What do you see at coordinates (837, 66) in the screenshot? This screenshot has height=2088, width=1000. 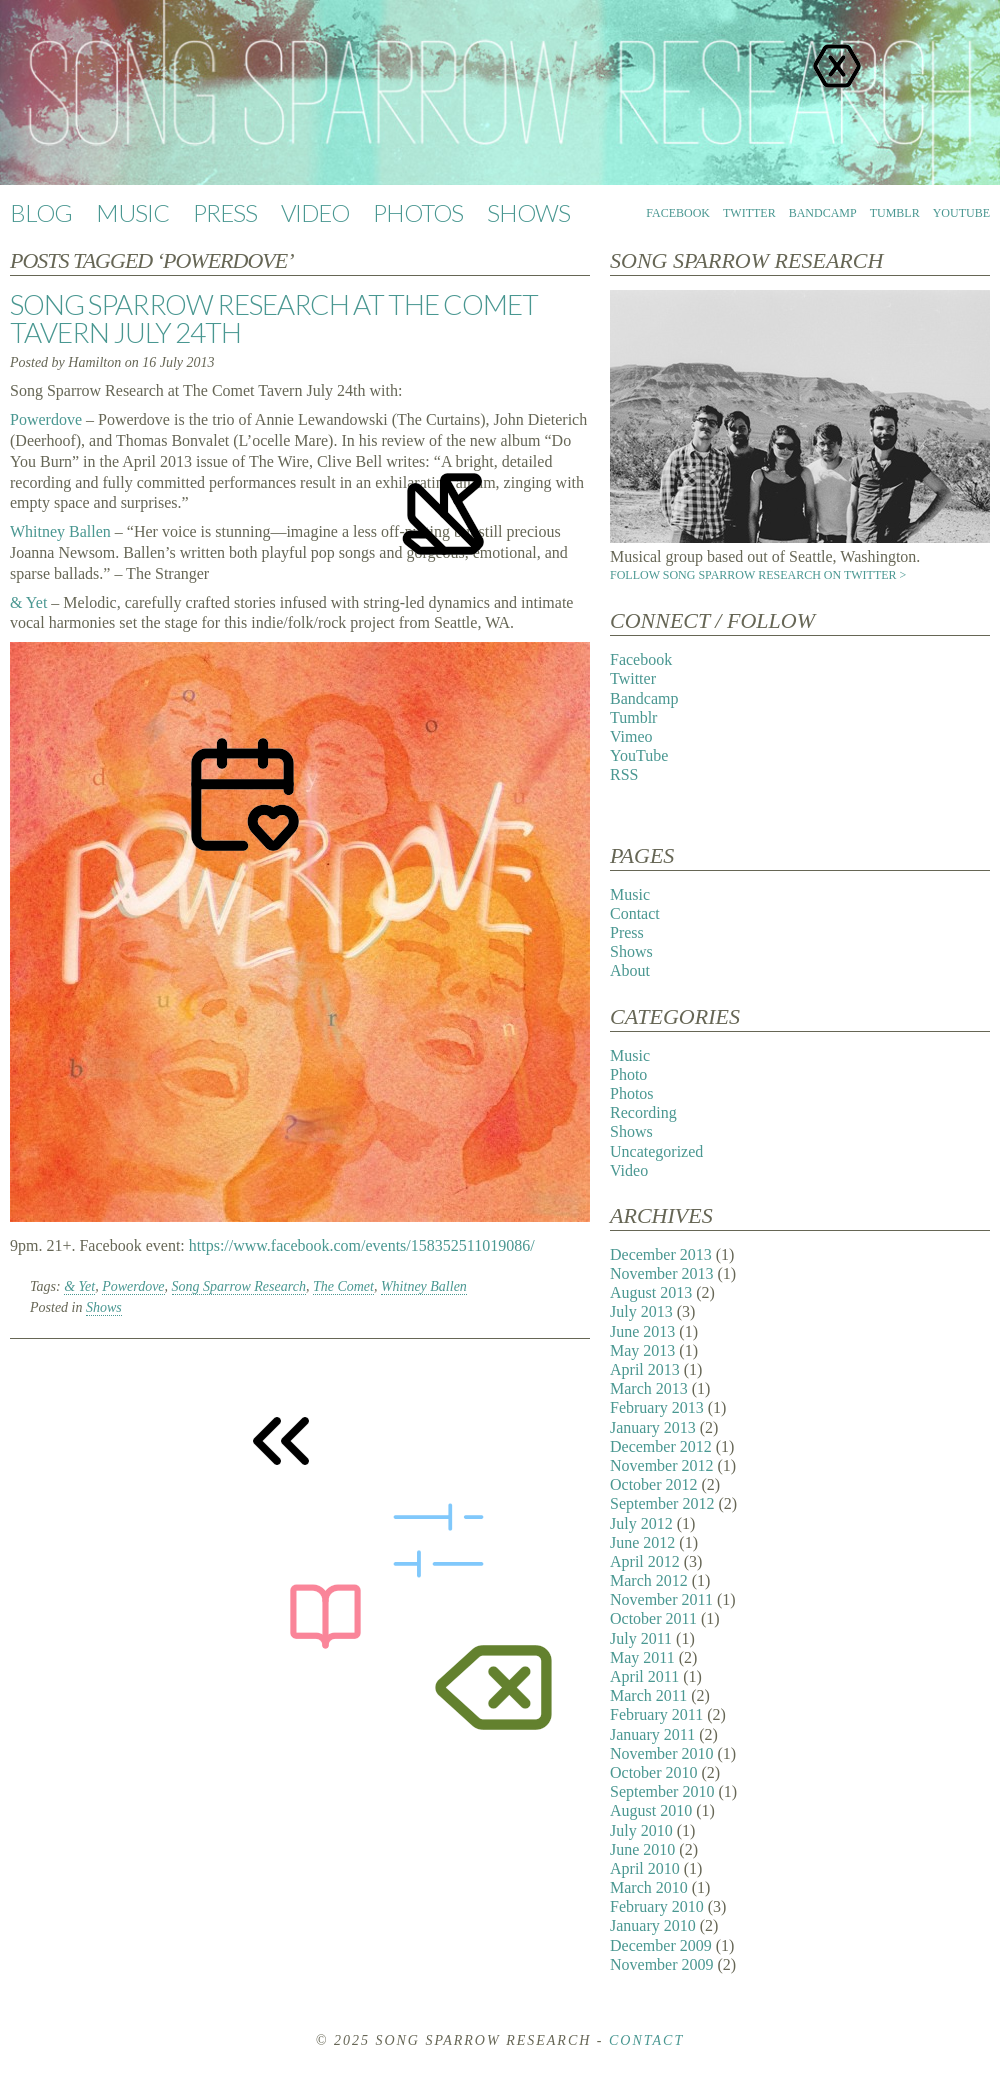 I see `xamarin development platform logo` at bounding box center [837, 66].